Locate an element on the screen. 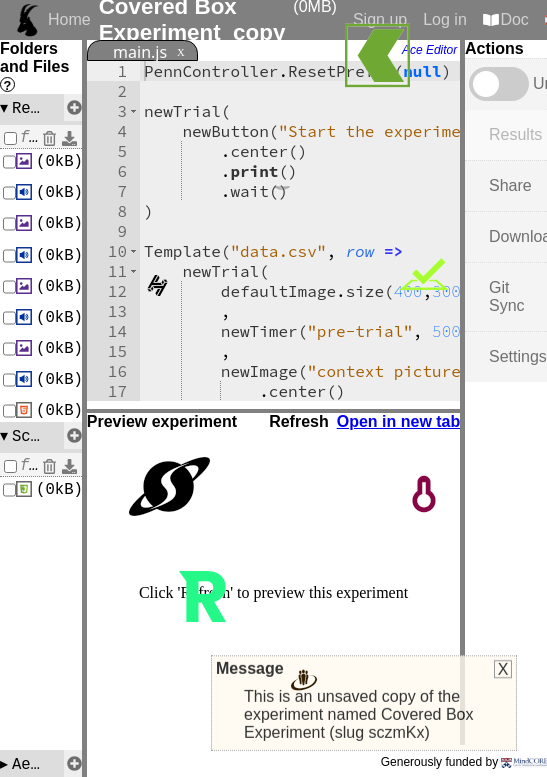 The image size is (547, 777). indicates high temperature or heat warning is located at coordinates (424, 494).